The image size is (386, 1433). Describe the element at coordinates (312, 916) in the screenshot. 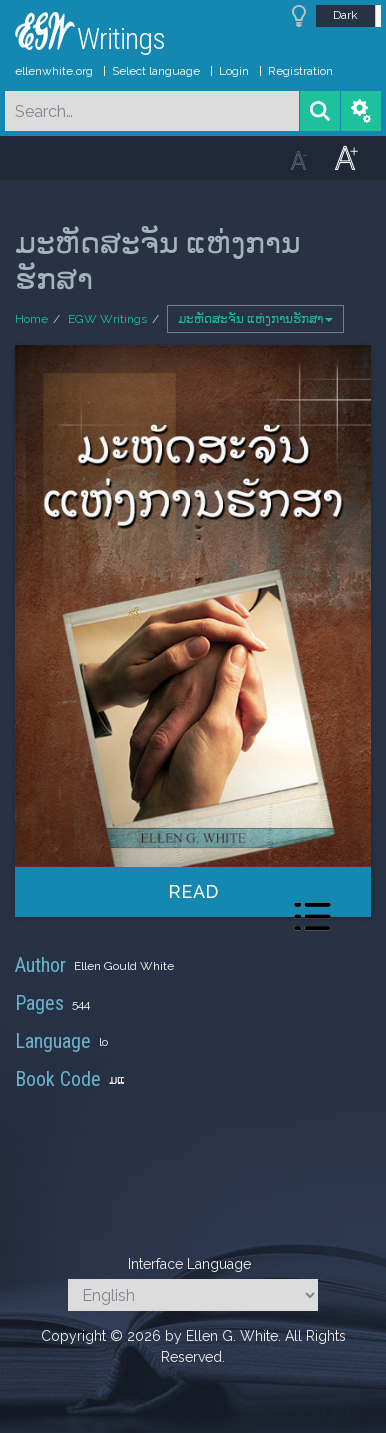

I see `view items in a list format` at that location.